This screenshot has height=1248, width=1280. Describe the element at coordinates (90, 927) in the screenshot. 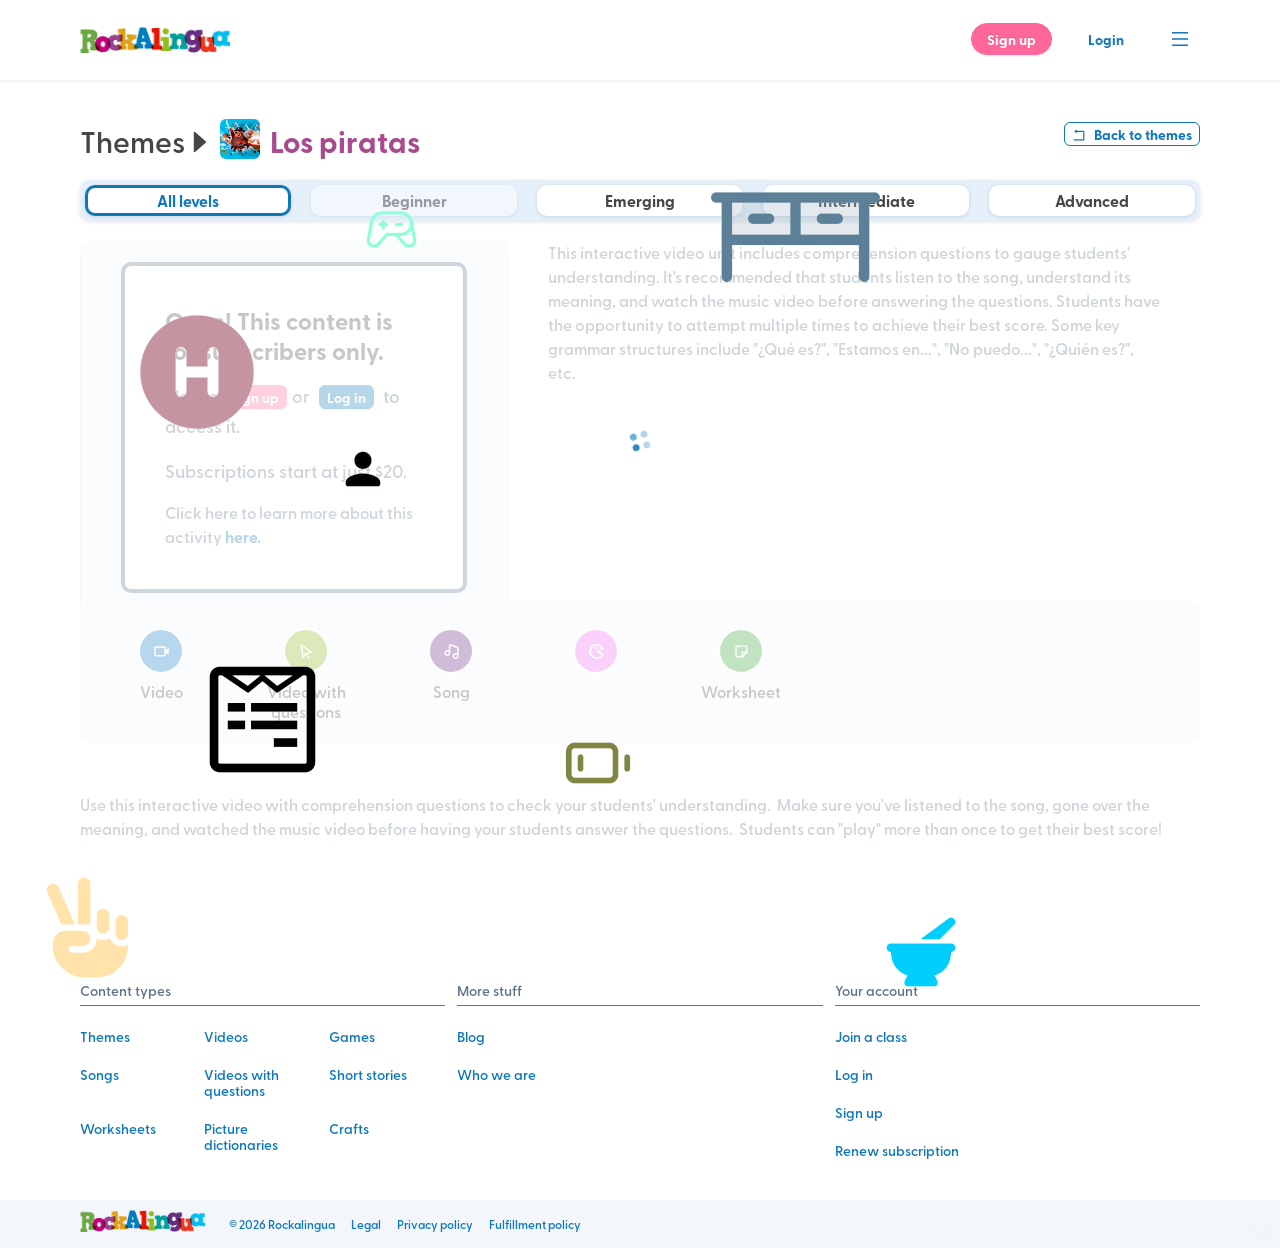

I see `peace sign or victory gesture emoji` at that location.